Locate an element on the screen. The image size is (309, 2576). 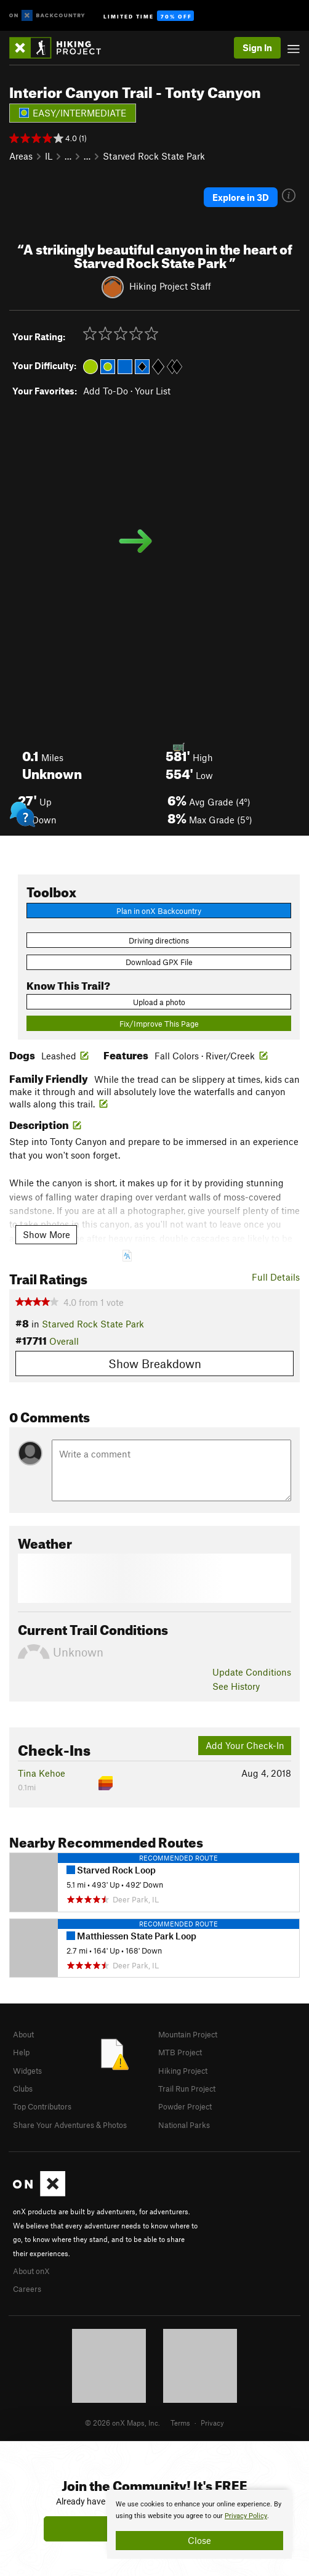
open help and support is located at coordinates (22, 814).